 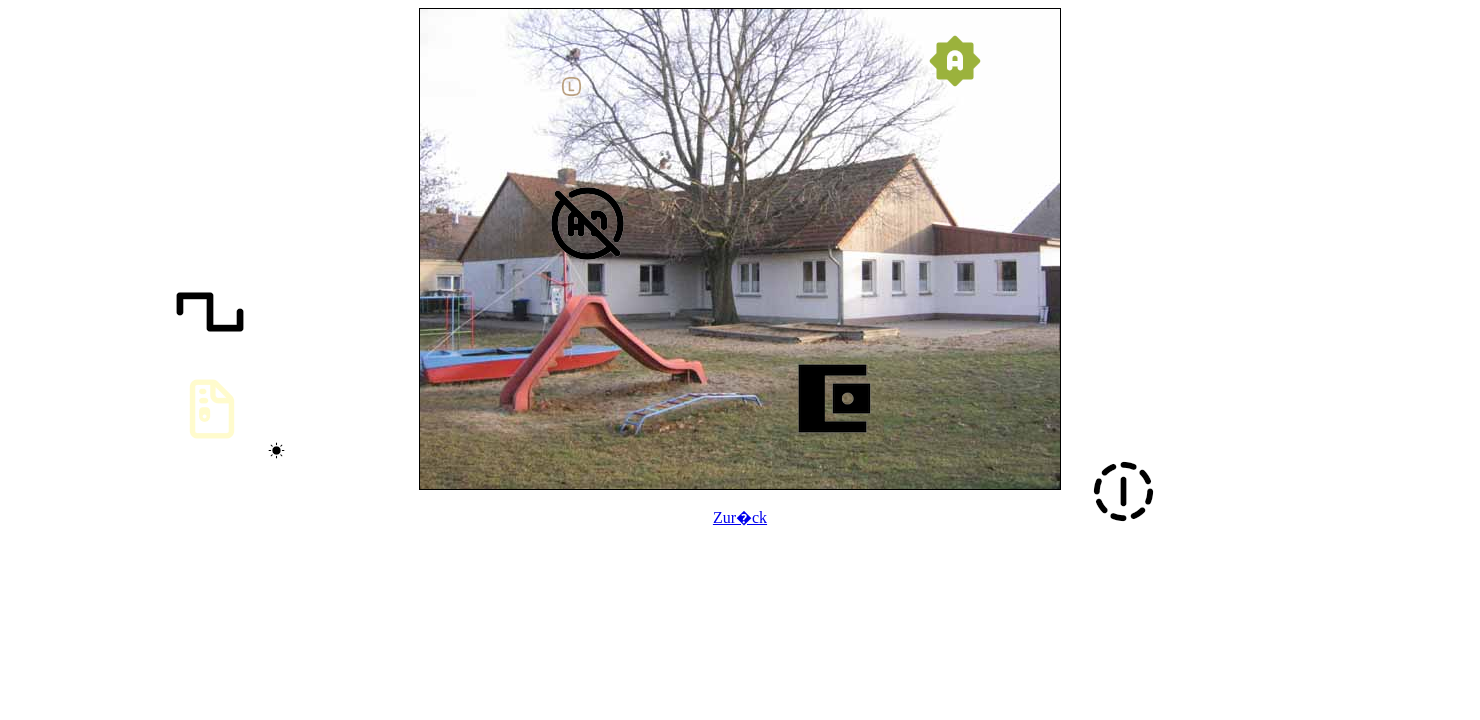 What do you see at coordinates (571, 86) in the screenshot?
I see `indicates an item or category labeled "L"` at bounding box center [571, 86].